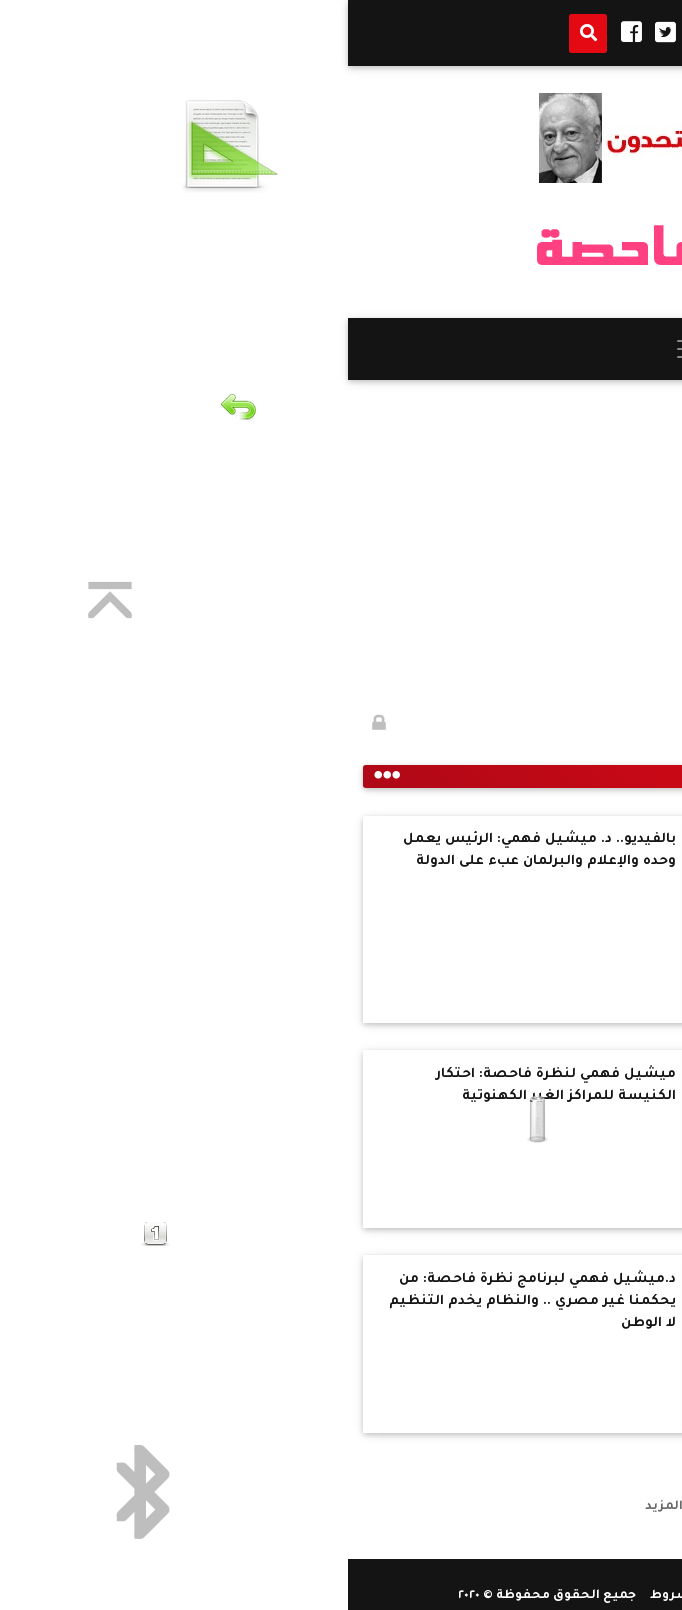  I want to click on redo the last undone action, so click(239, 405).